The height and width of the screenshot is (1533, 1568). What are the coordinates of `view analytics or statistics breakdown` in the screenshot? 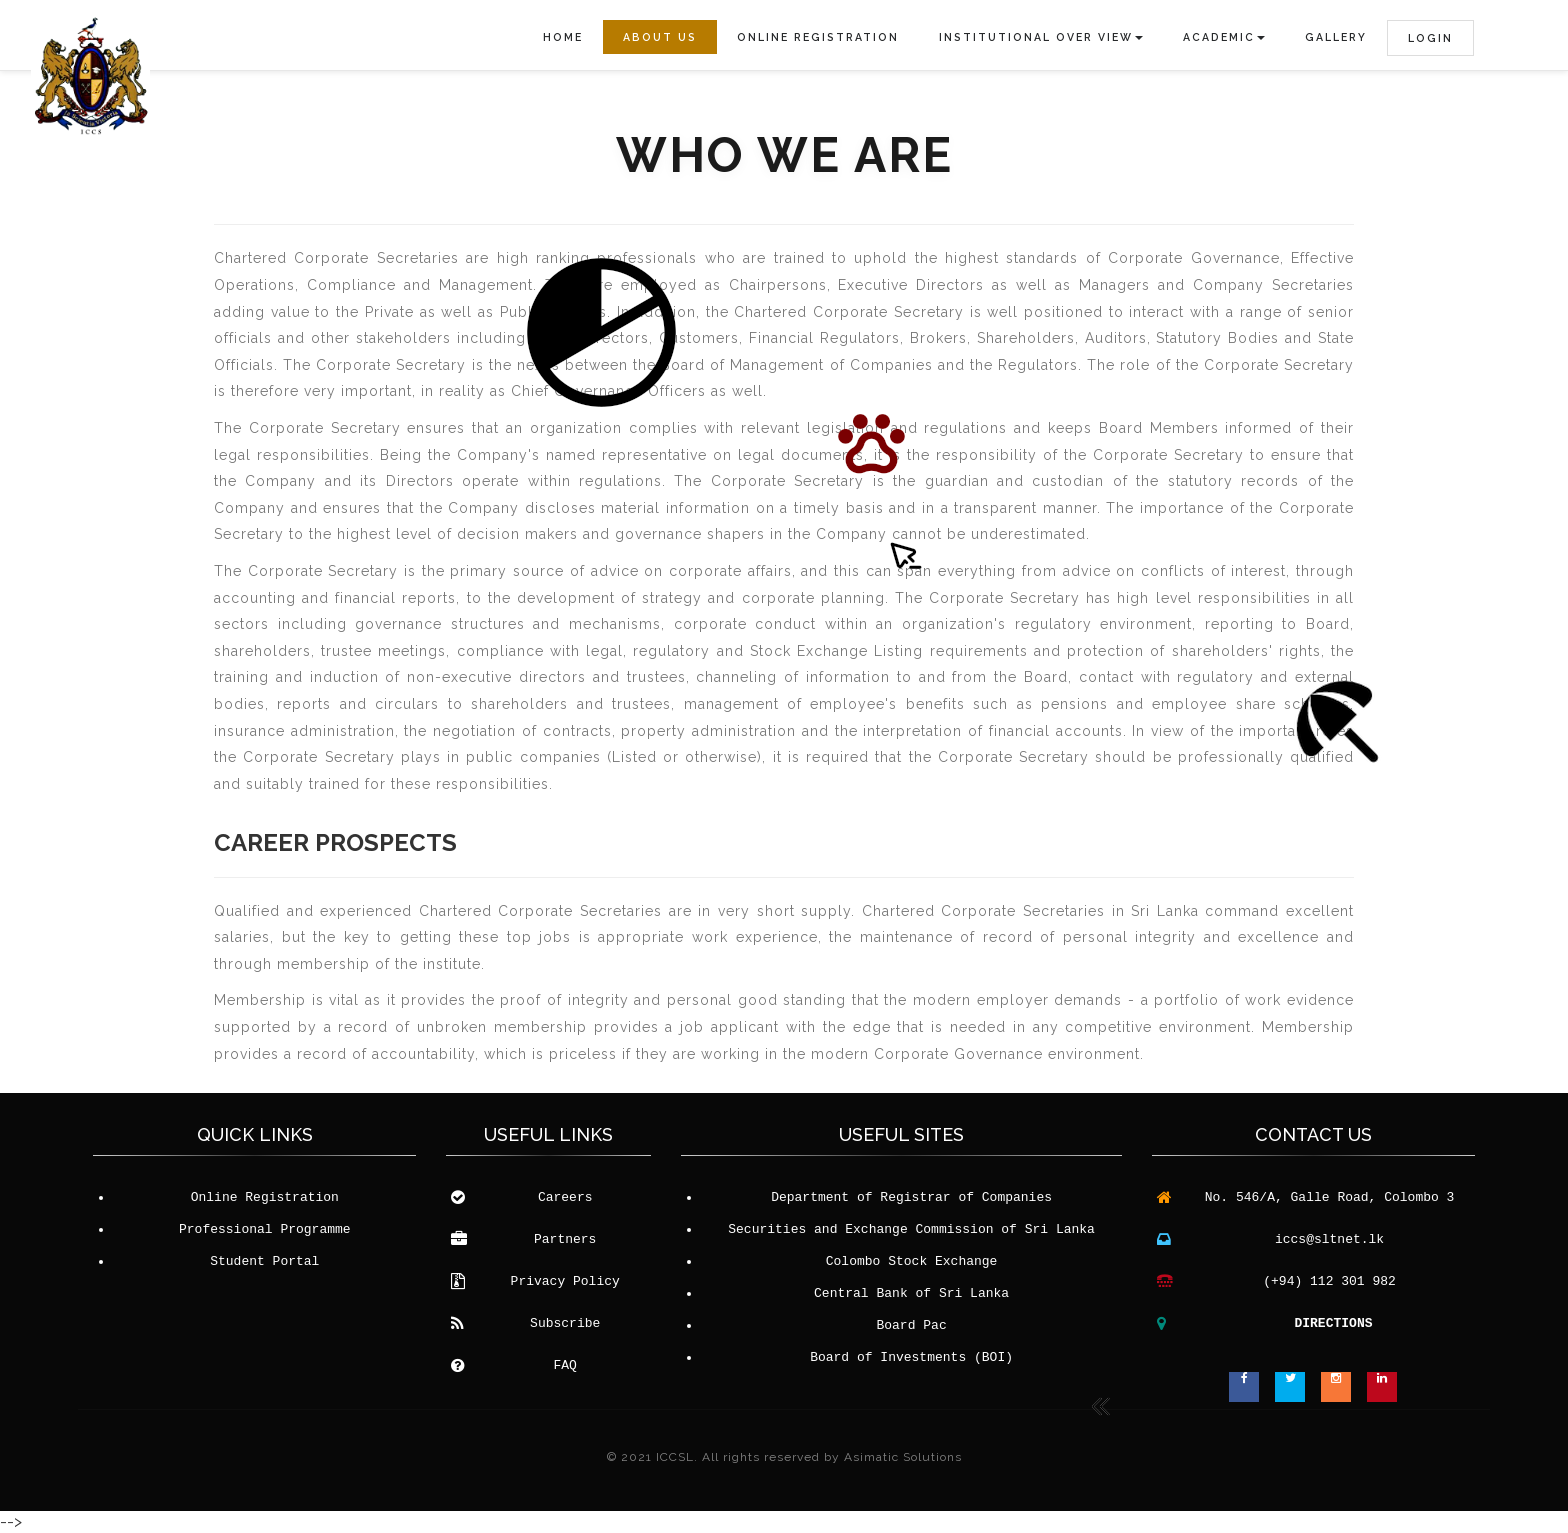 It's located at (601, 332).